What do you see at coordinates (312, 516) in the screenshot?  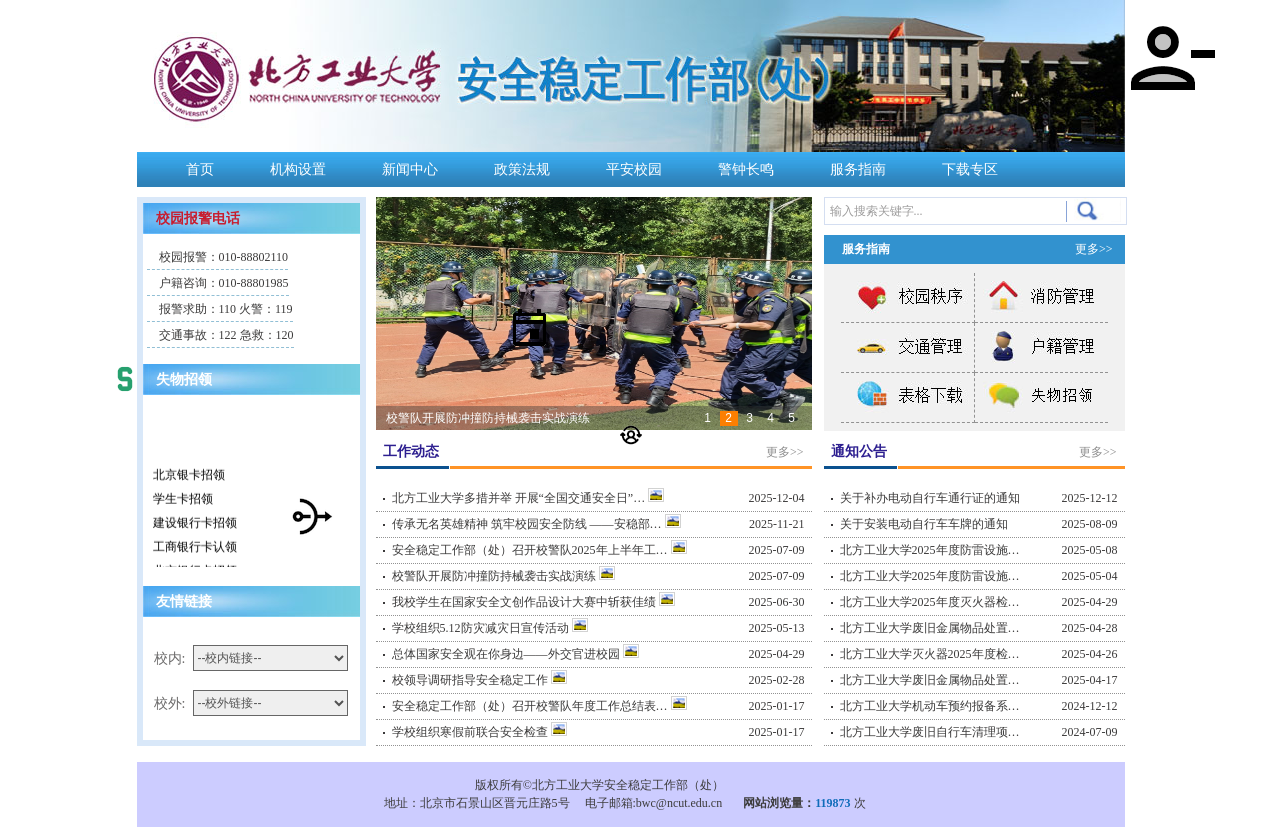 I see `configure network address translation settings` at bounding box center [312, 516].